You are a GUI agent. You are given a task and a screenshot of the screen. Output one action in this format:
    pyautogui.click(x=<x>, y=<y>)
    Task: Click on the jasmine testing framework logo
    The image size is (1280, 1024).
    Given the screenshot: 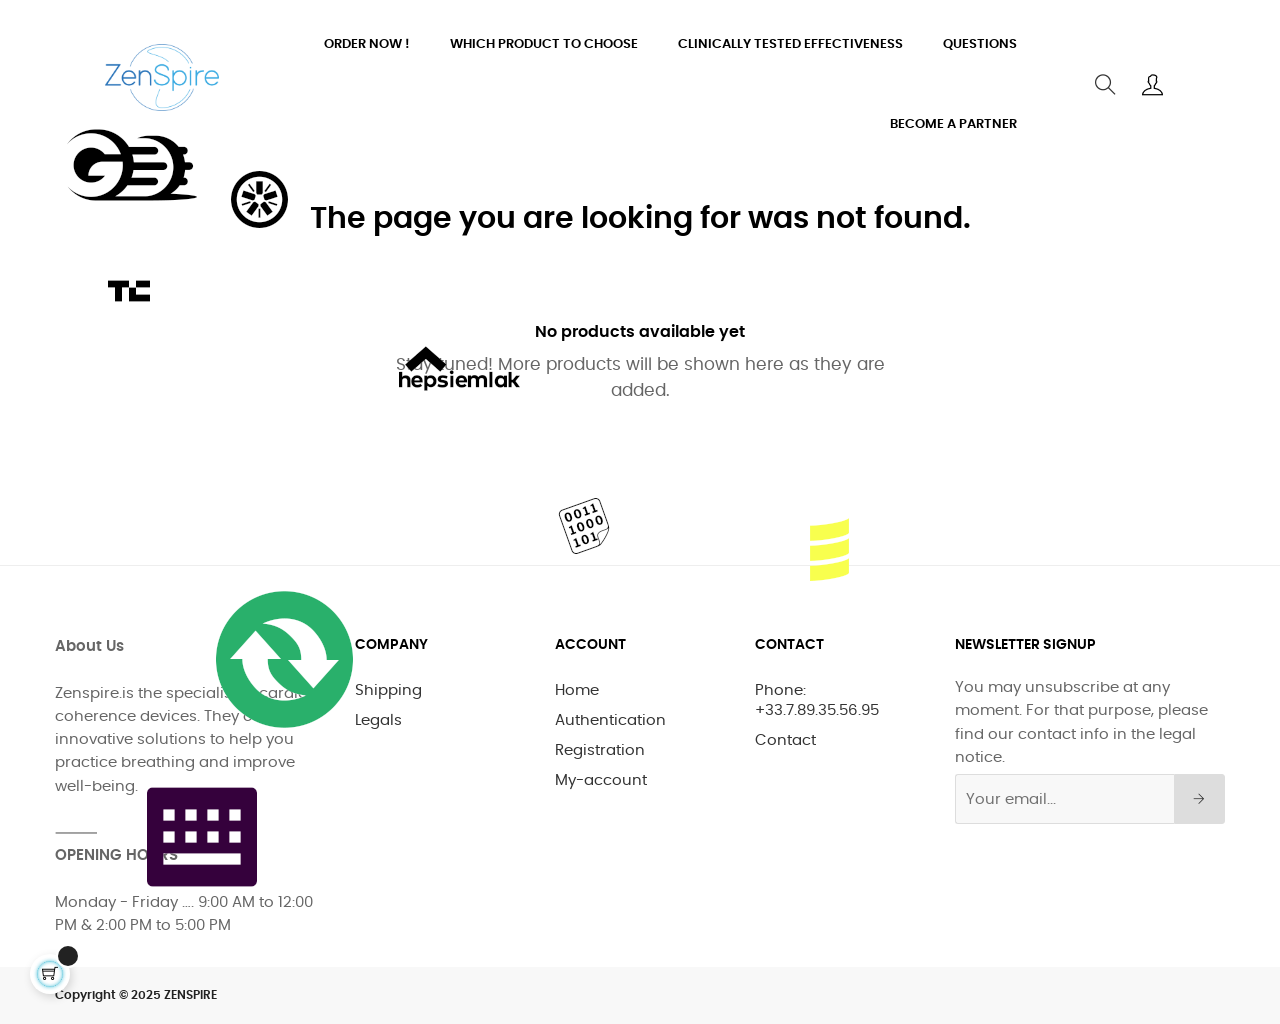 What is the action you would take?
    pyautogui.click(x=259, y=199)
    